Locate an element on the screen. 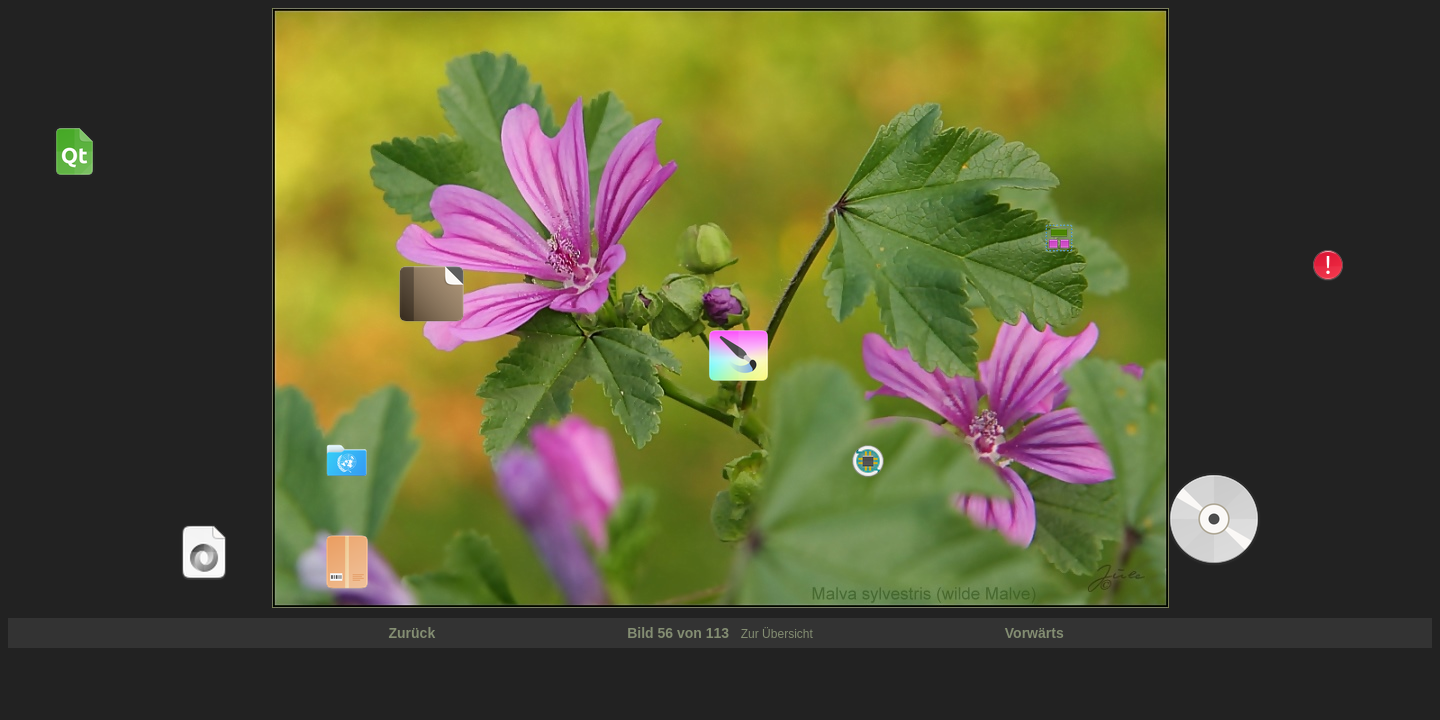 This screenshot has height=720, width=1440. open language learning resources folder is located at coordinates (346, 461).